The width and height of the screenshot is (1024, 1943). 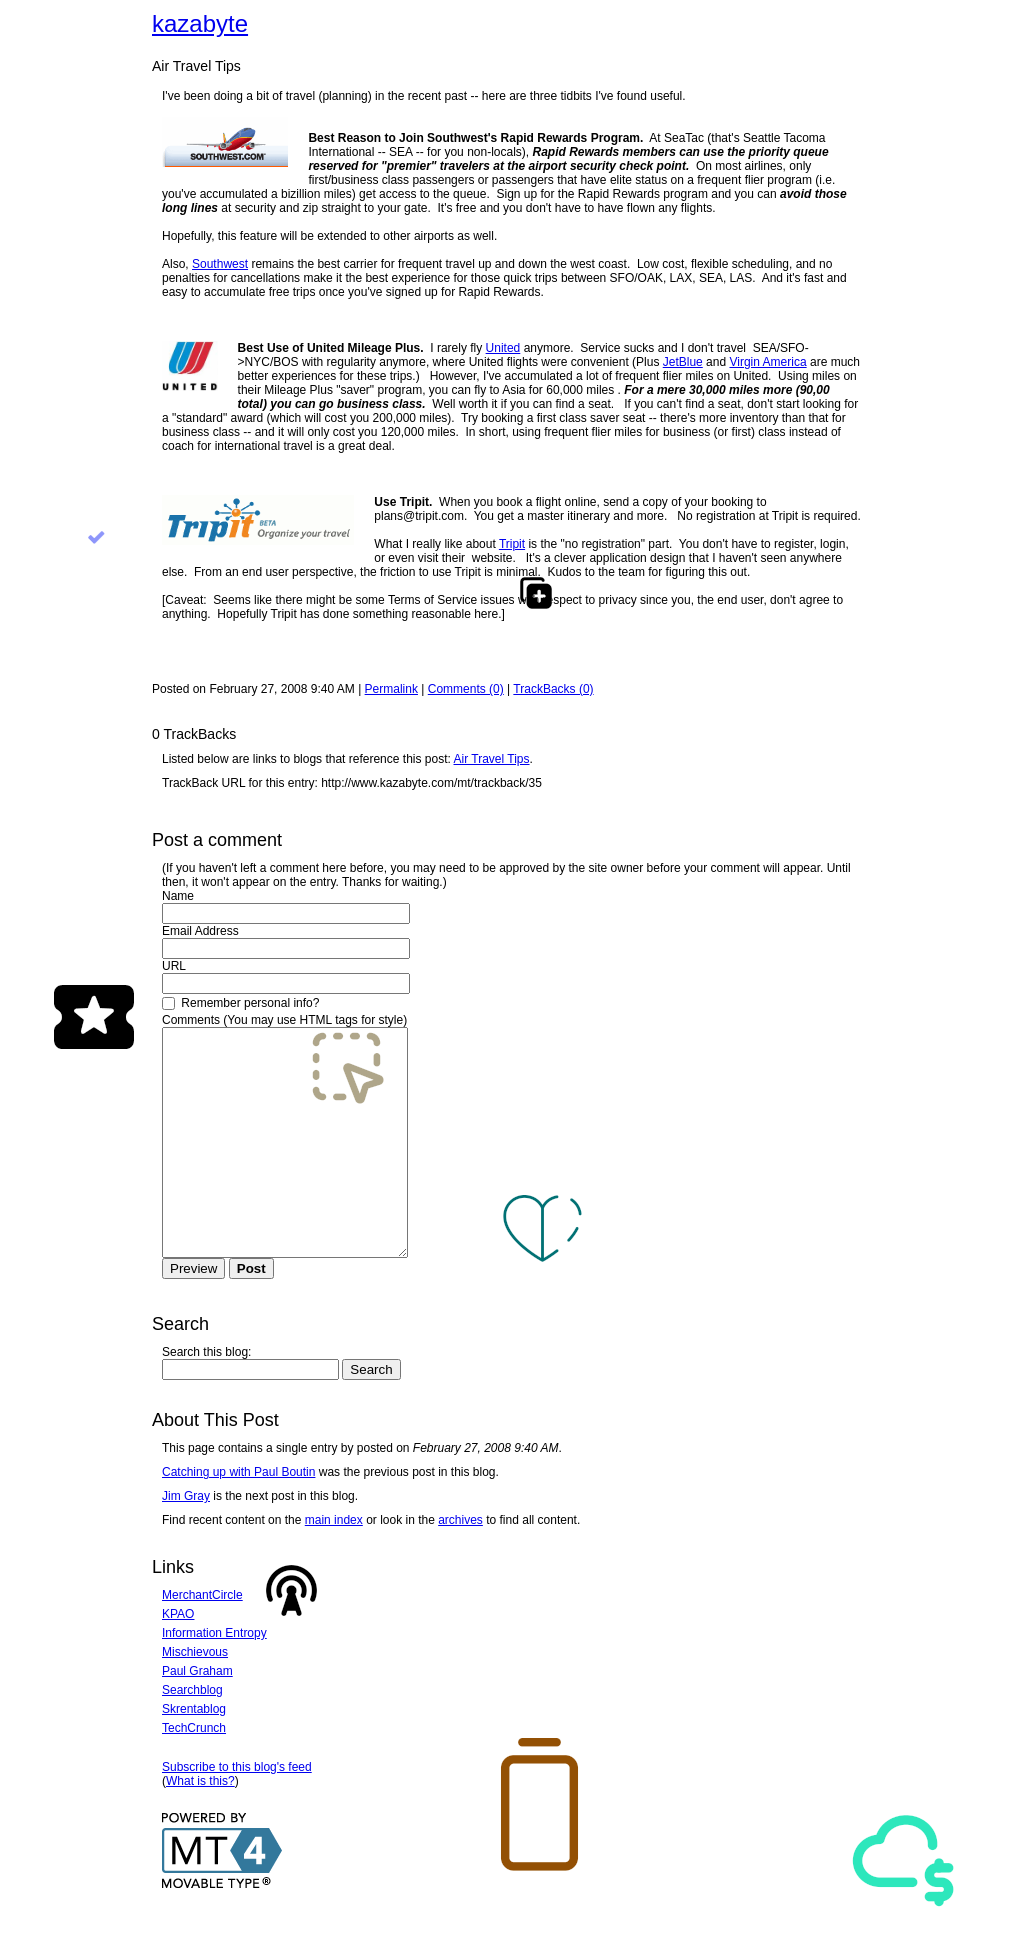 I want to click on access broadcast or radio tower settings, so click(x=291, y=1590).